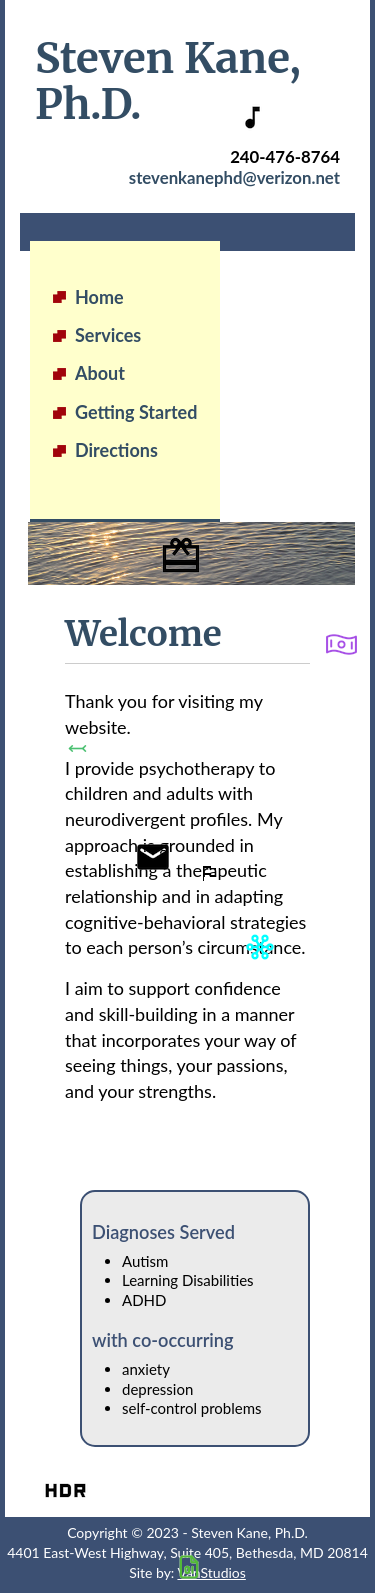 This screenshot has width=375, height=1593. What do you see at coordinates (209, 873) in the screenshot?
I see `flag or bookmark an item for later` at bounding box center [209, 873].